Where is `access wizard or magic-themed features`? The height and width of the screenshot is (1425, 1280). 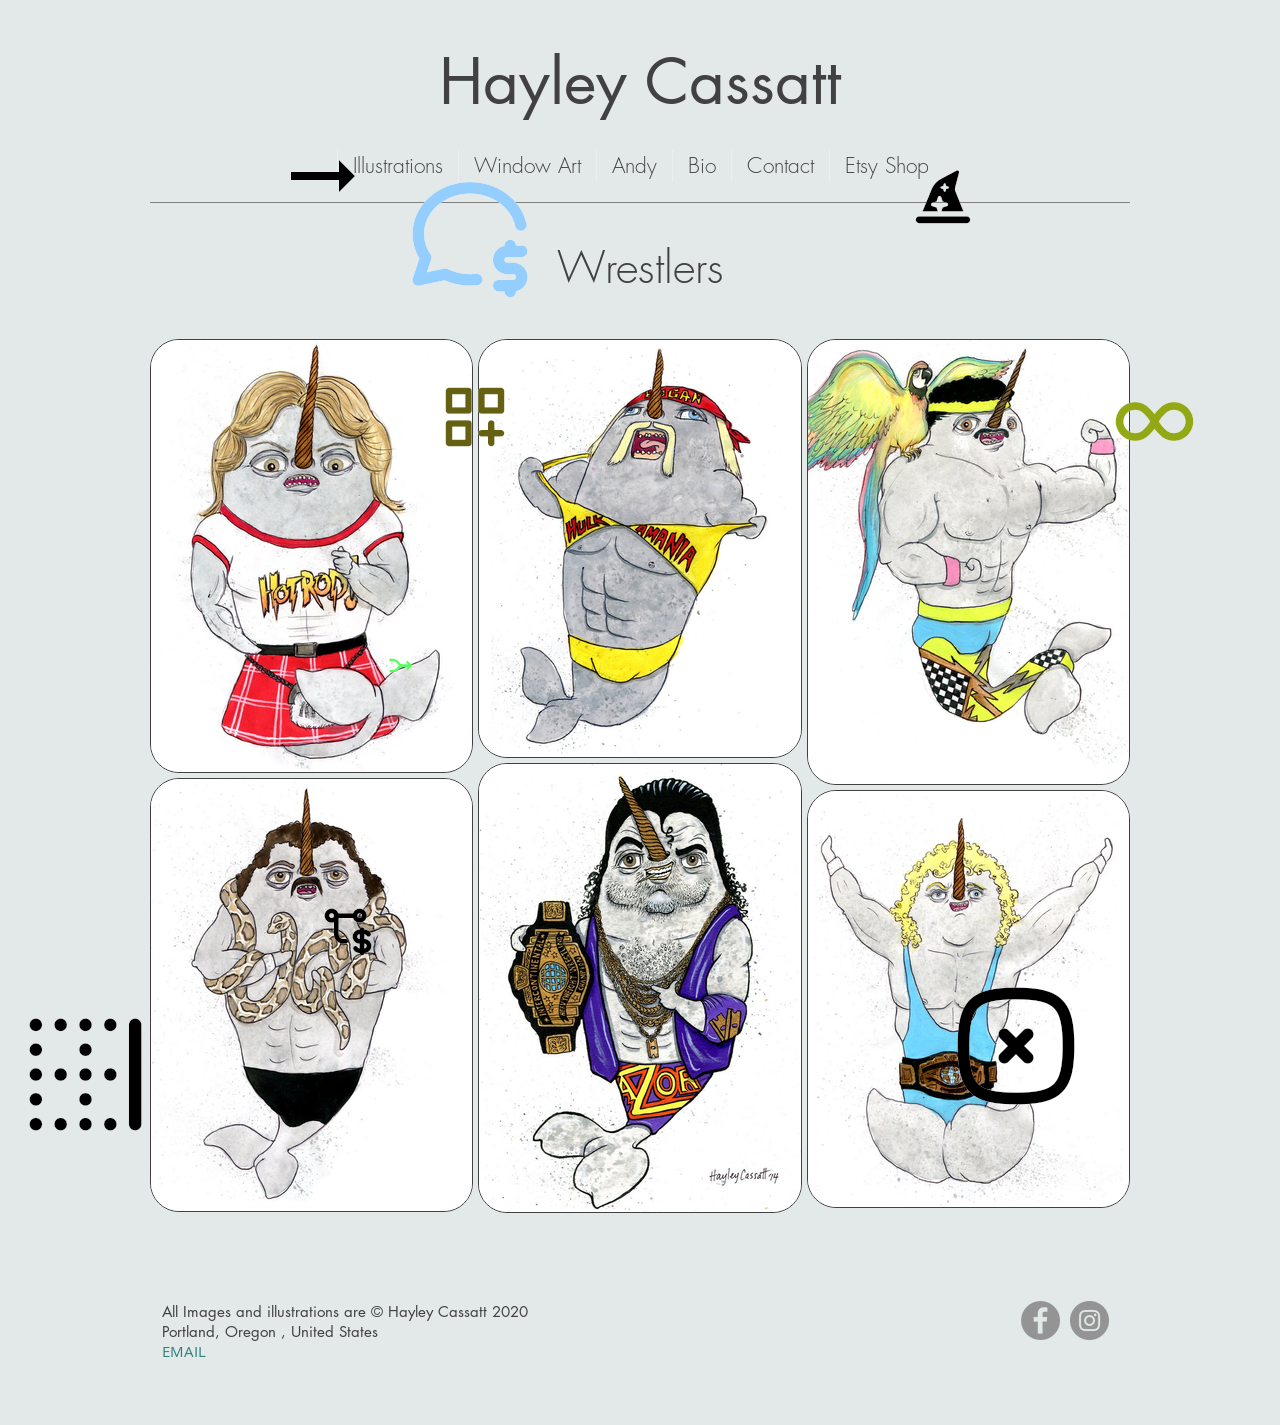
access wizard or magic-themed features is located at coordinates (943, 196).